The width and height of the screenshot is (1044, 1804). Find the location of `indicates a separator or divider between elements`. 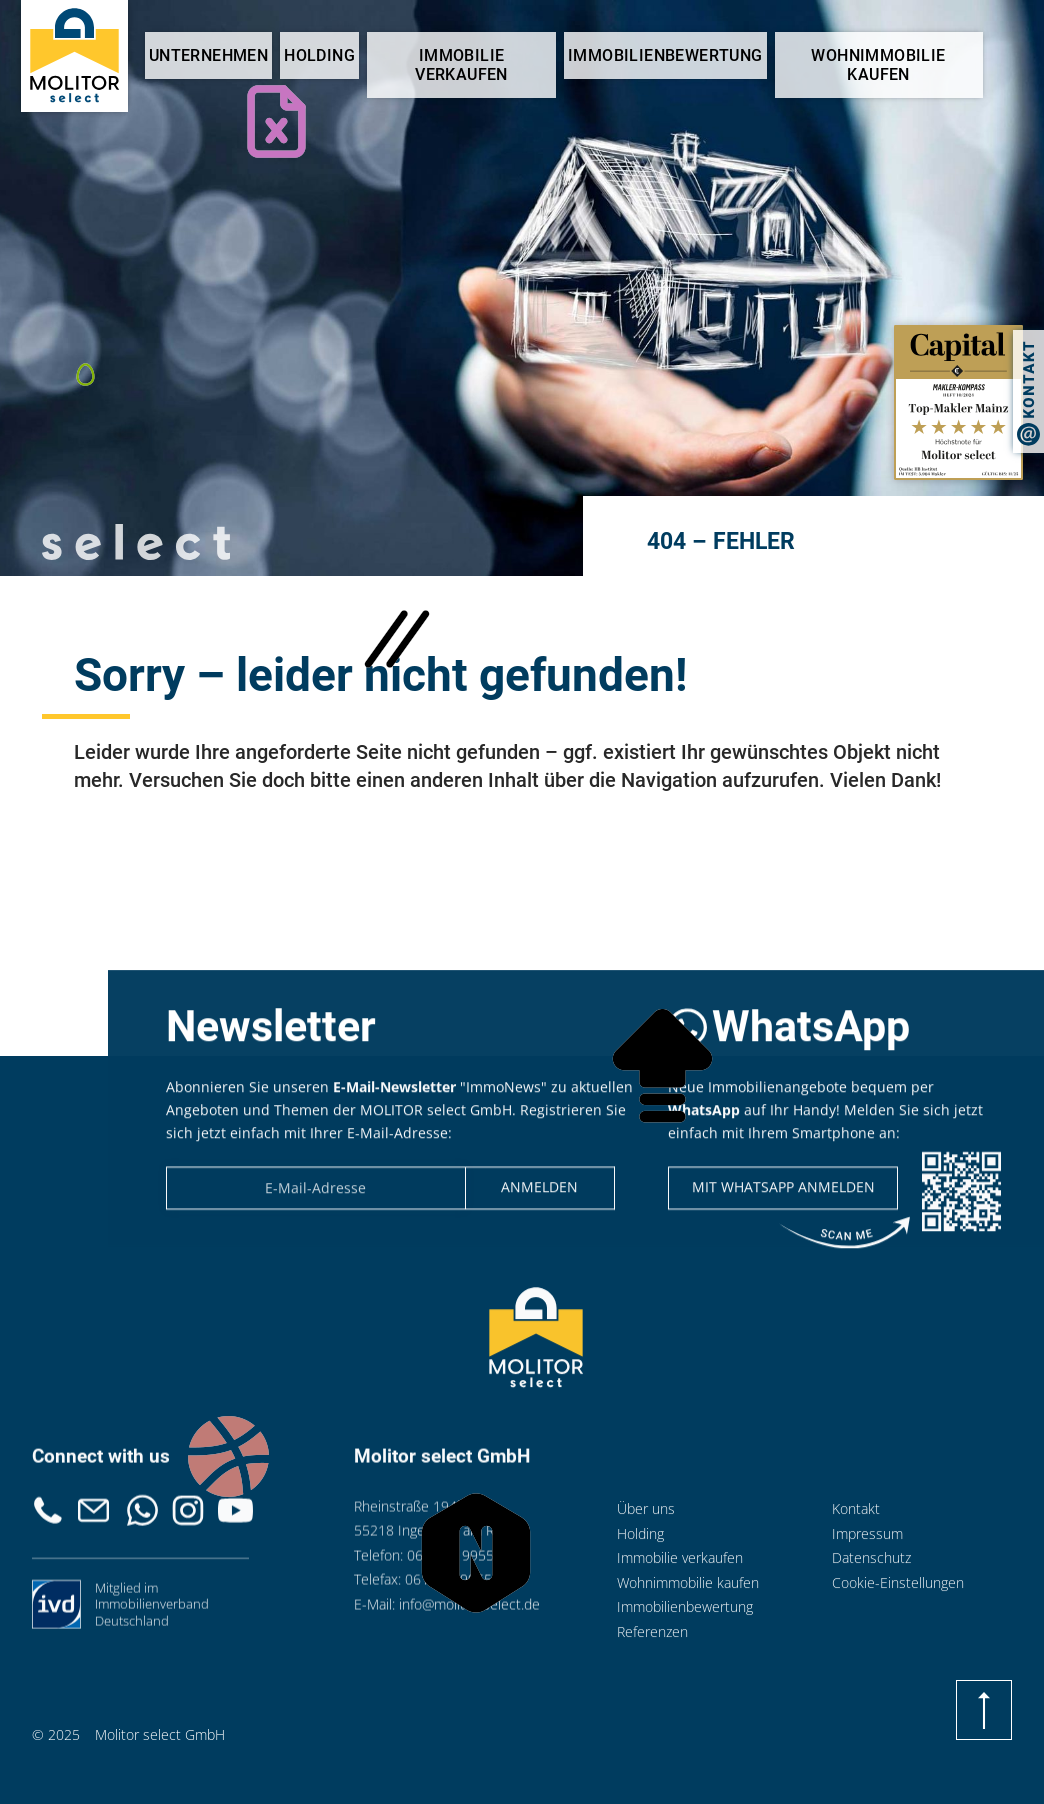

indicates a separator or divider between elements is located at coordinates (397, 639).